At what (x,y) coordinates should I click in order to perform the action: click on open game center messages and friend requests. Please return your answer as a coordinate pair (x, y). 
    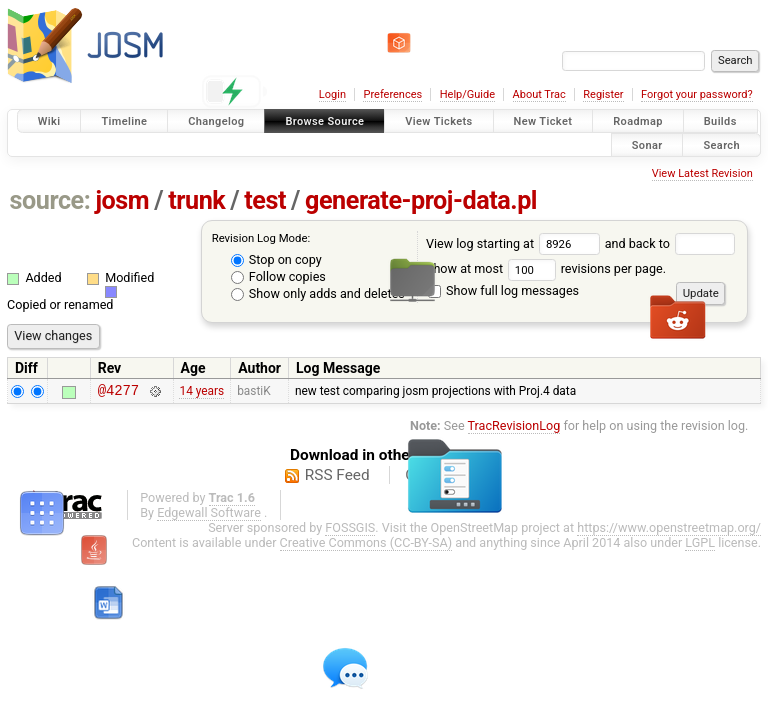
    Looking at the image, I should click on (345, 668).